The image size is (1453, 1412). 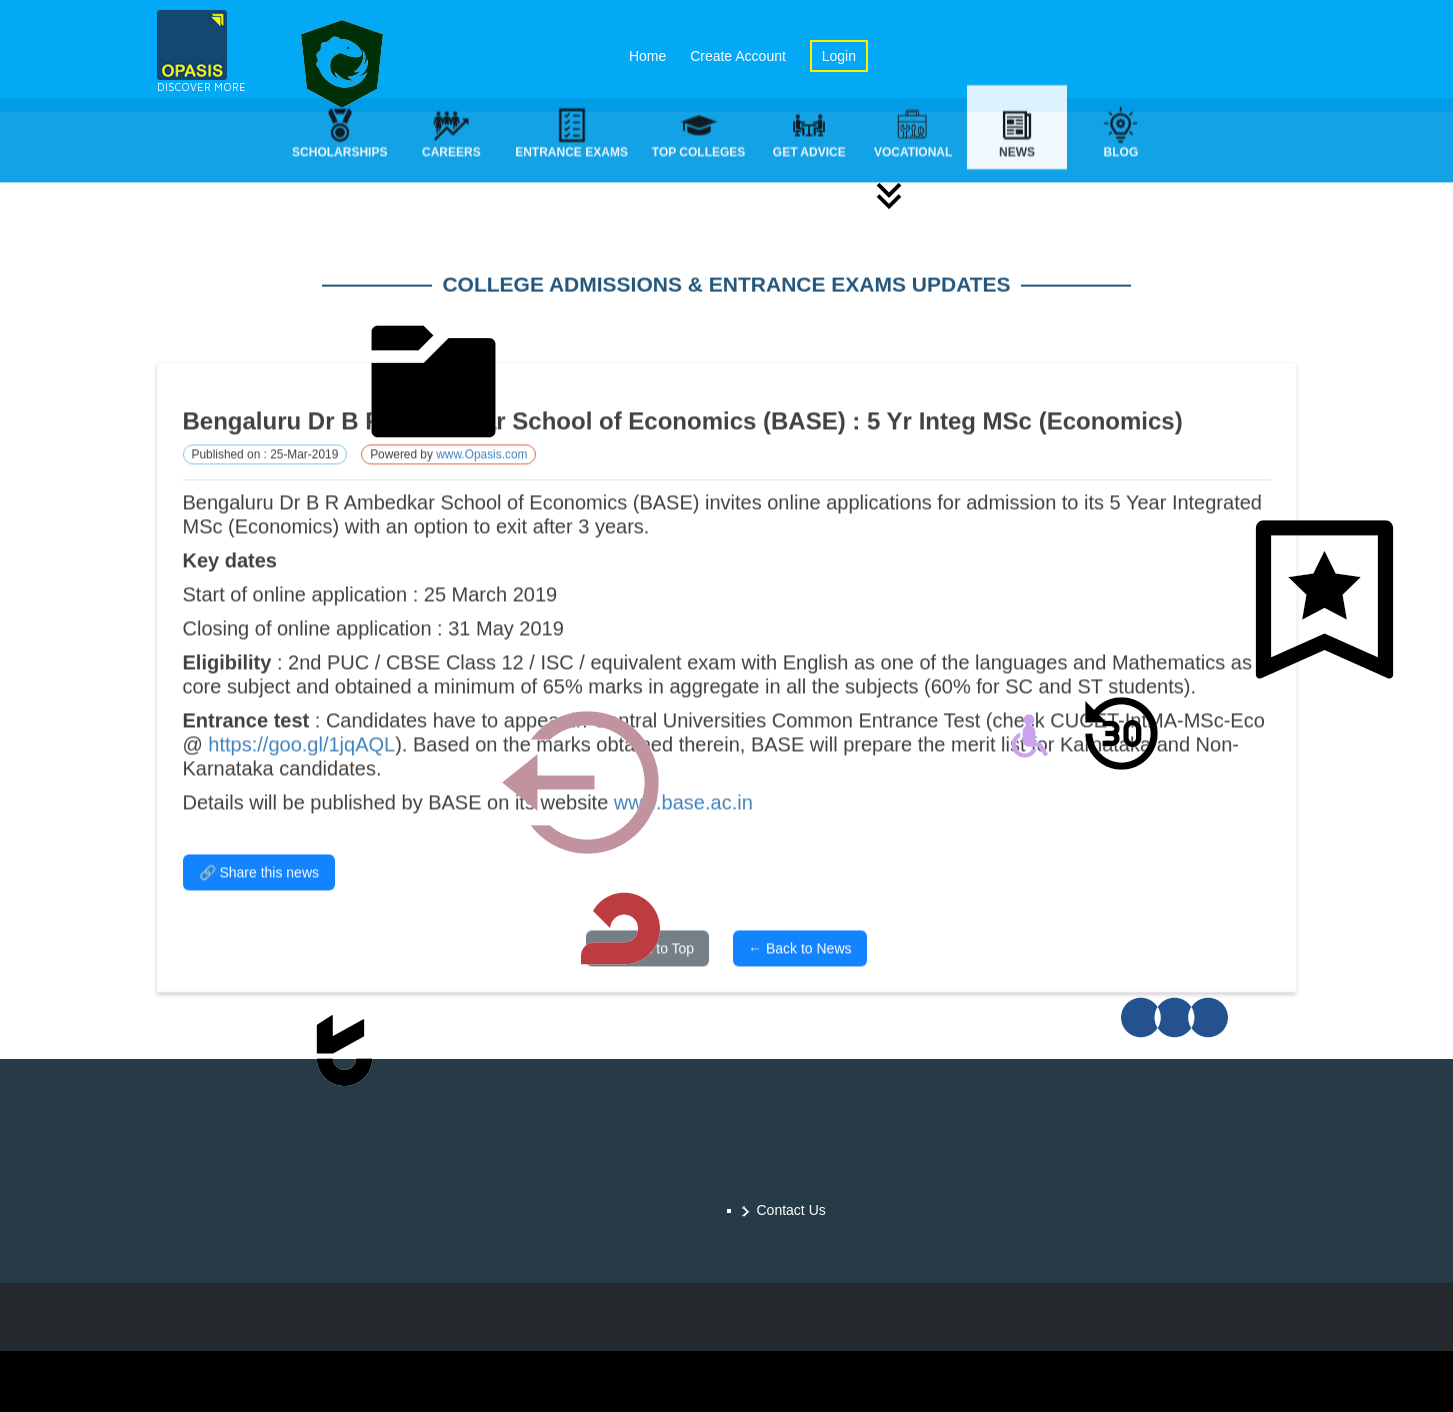 What do you see at coordinates (620, 928) in the screenshot?
I see `access AdRoll advertising platform` at bounding box center [620, 928].